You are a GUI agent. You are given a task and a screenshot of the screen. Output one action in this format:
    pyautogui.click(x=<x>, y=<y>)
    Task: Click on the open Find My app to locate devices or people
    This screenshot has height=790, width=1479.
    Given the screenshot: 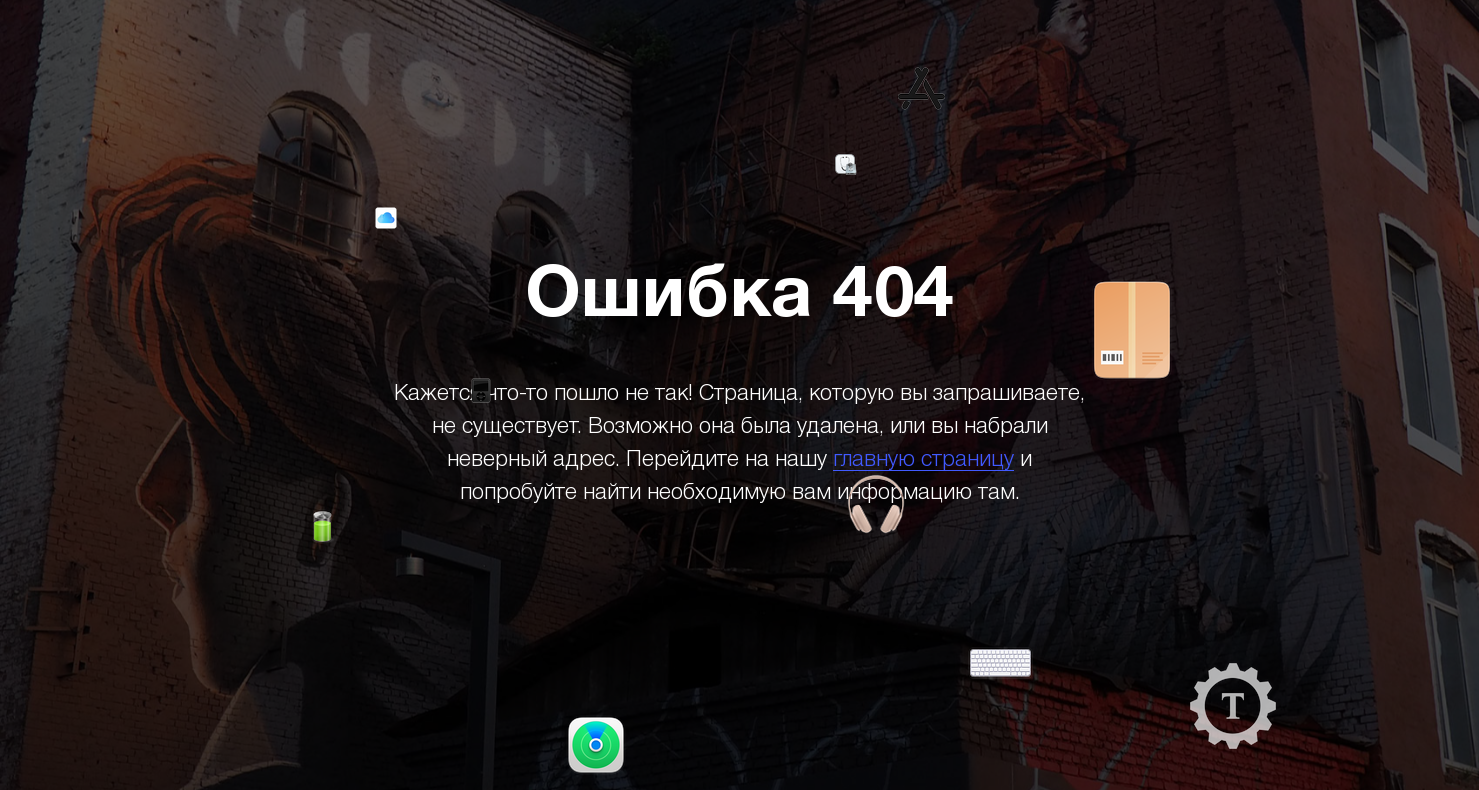 What is the action you would take?
    pyautogui.click(x=596, y=745)
    